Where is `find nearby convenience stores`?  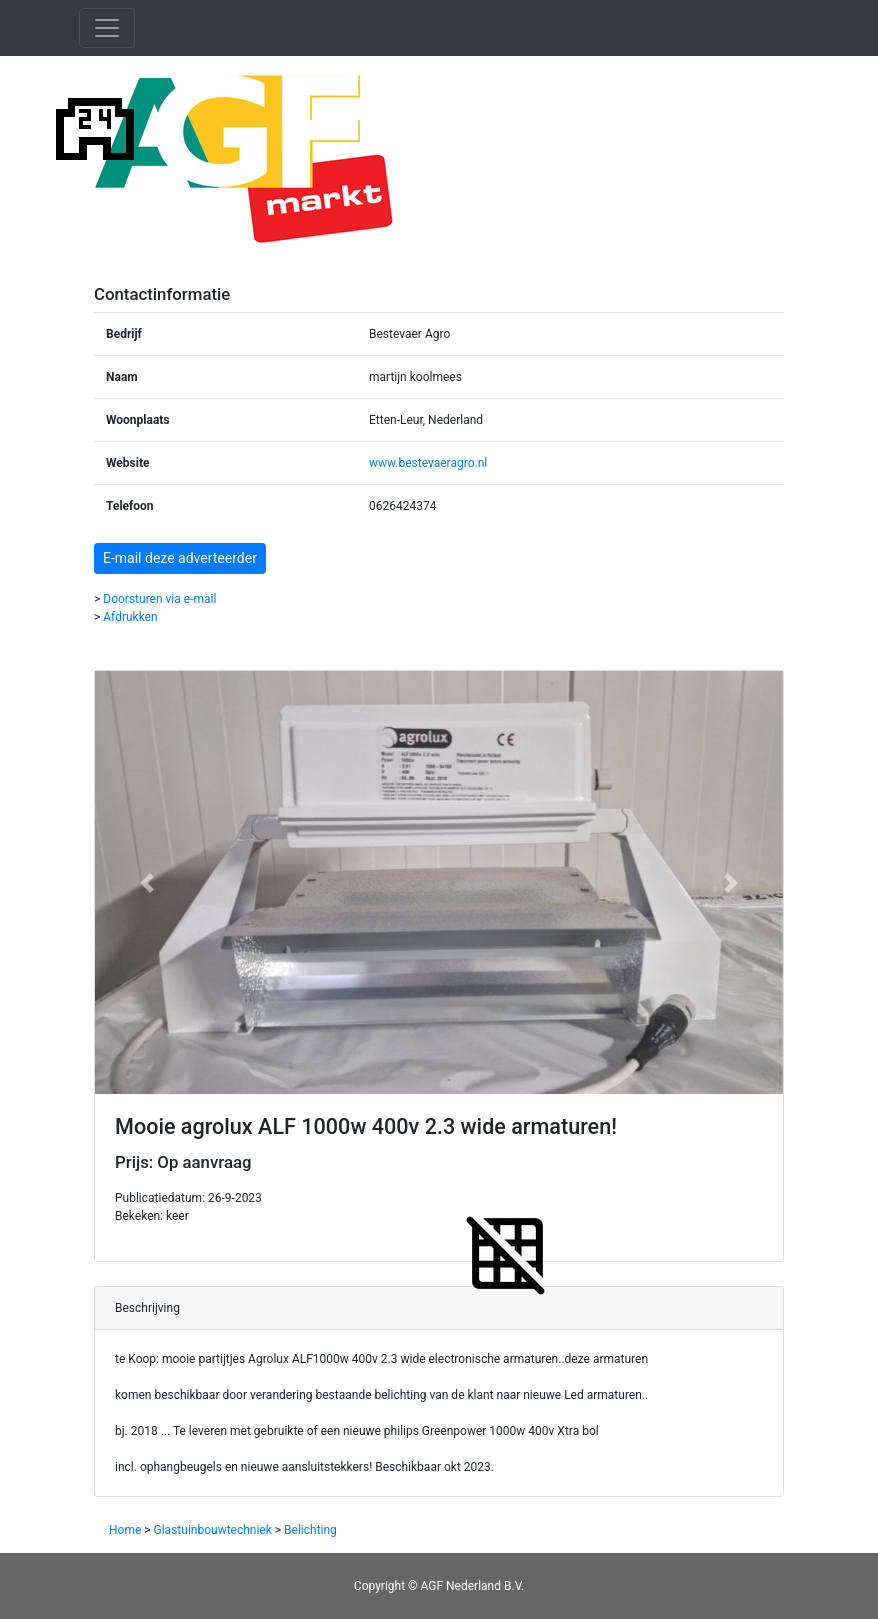 find nearby convenience stores is located at coordinates (95, 129).